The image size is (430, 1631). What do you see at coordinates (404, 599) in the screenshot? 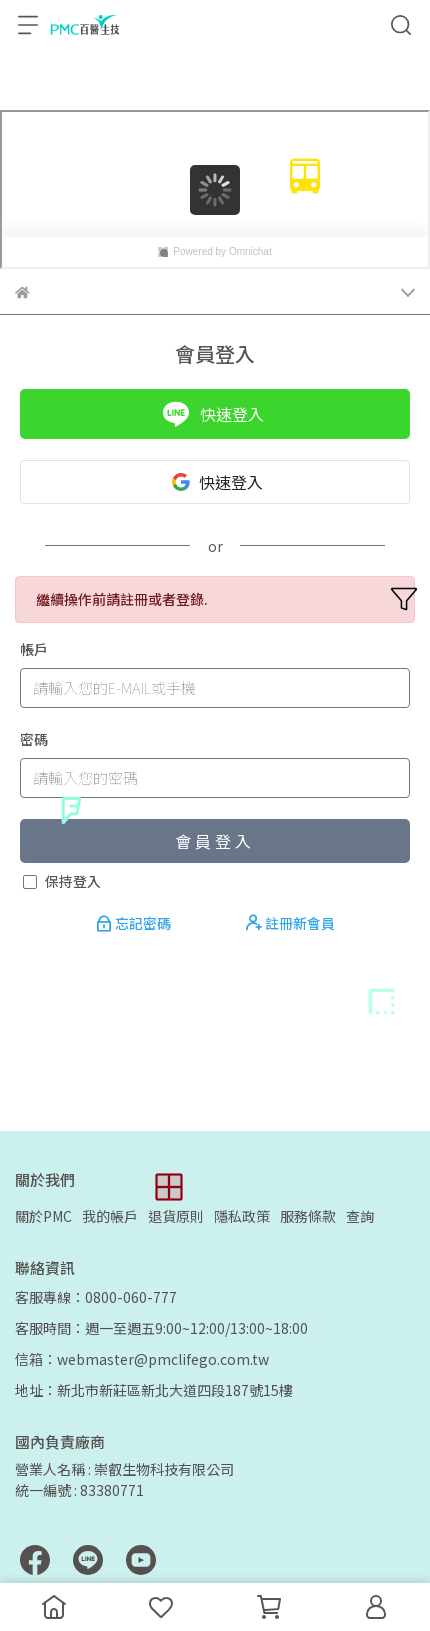
I see `filter or sort content` at bounding box center [404, 599].